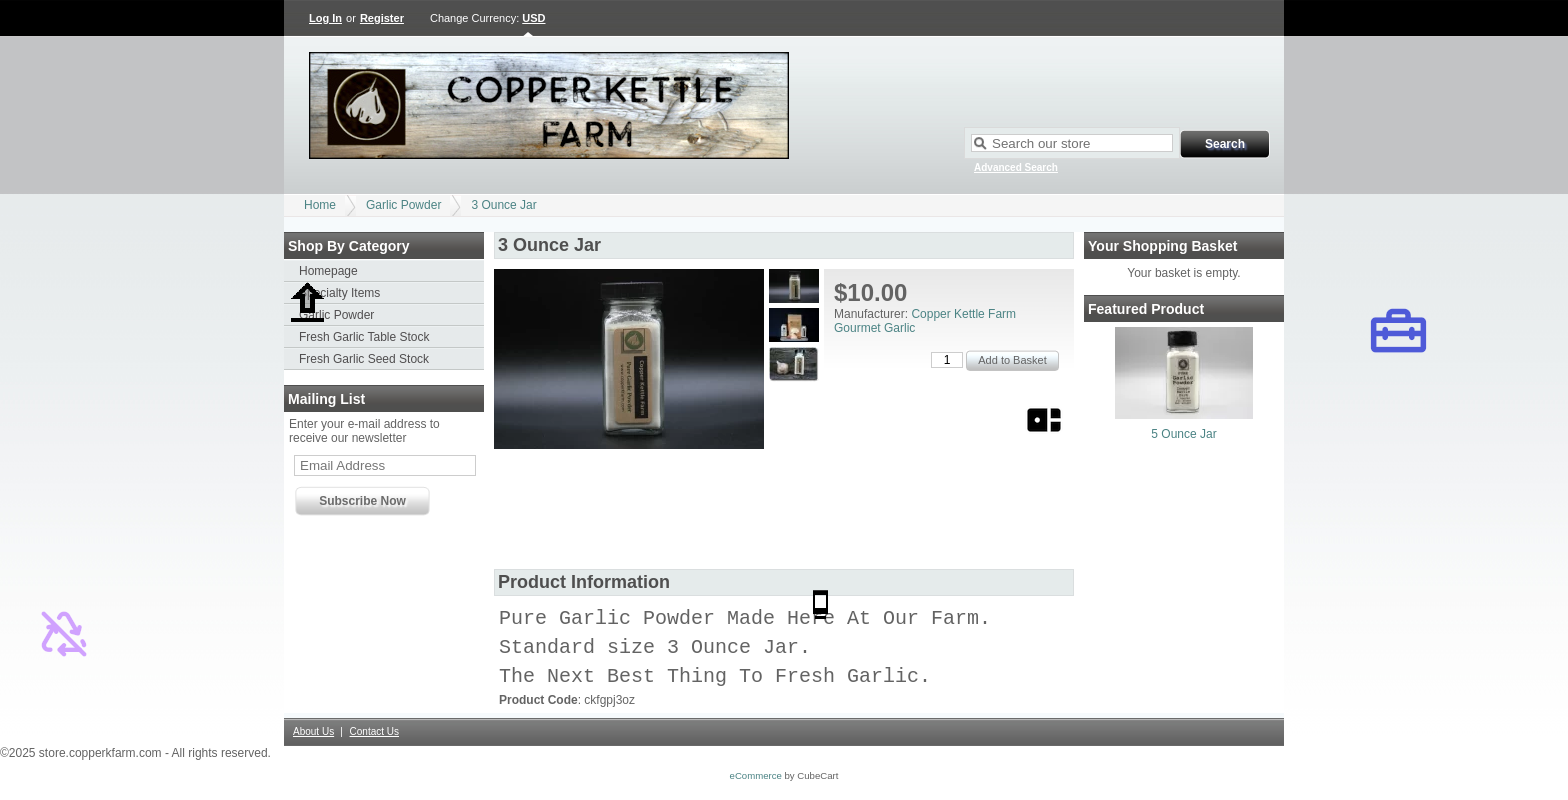 This screenshot has width=1568, height=800. I want to click on access bento box or meal ordering feature, so click(1044, 420).